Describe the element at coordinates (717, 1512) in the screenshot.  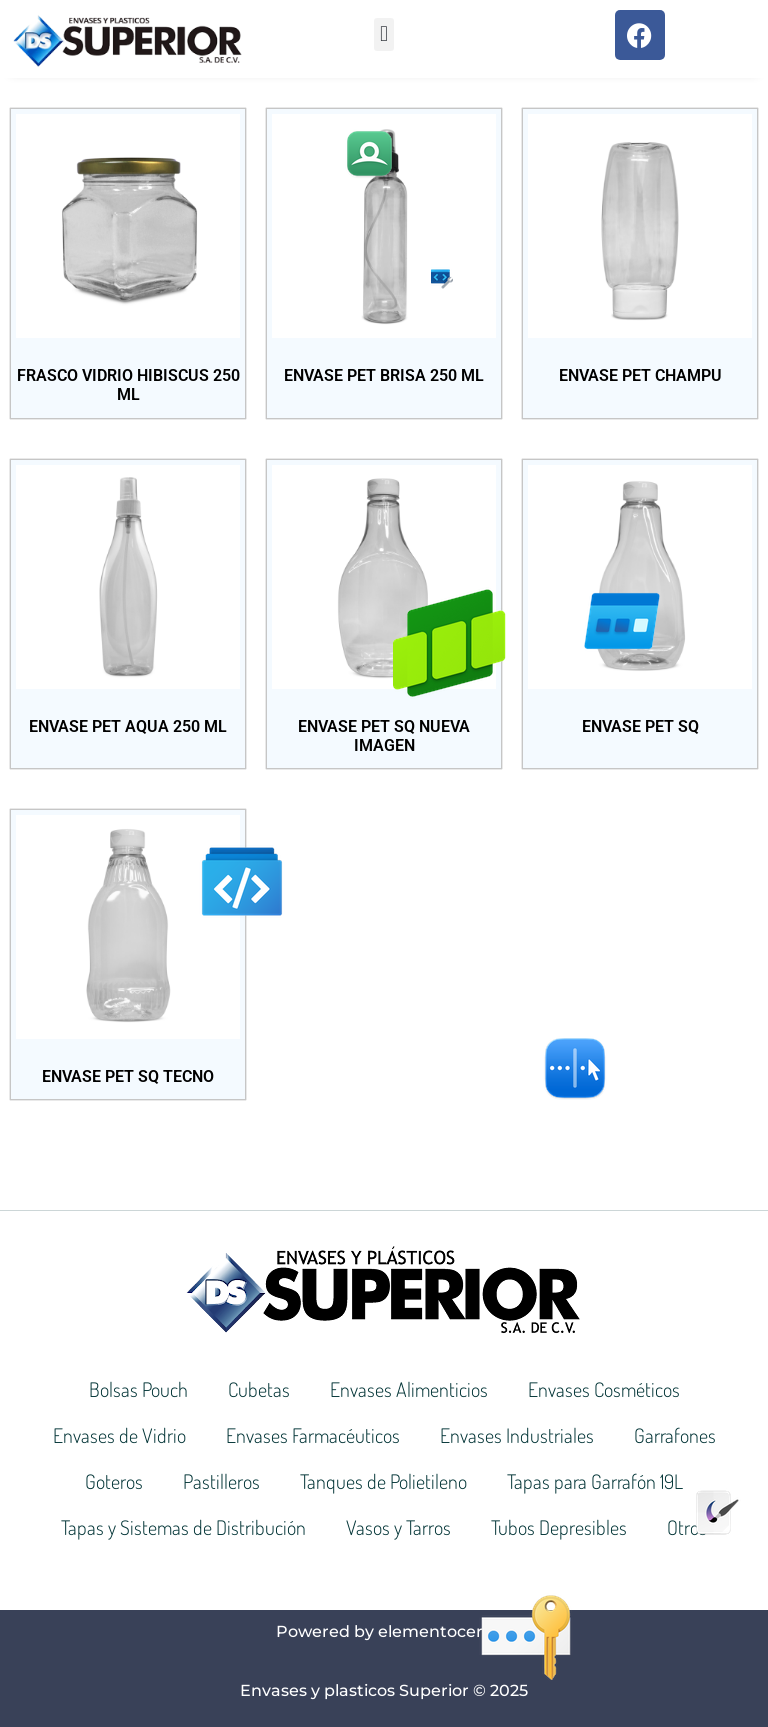
I see `create a new application or software project` at that location.